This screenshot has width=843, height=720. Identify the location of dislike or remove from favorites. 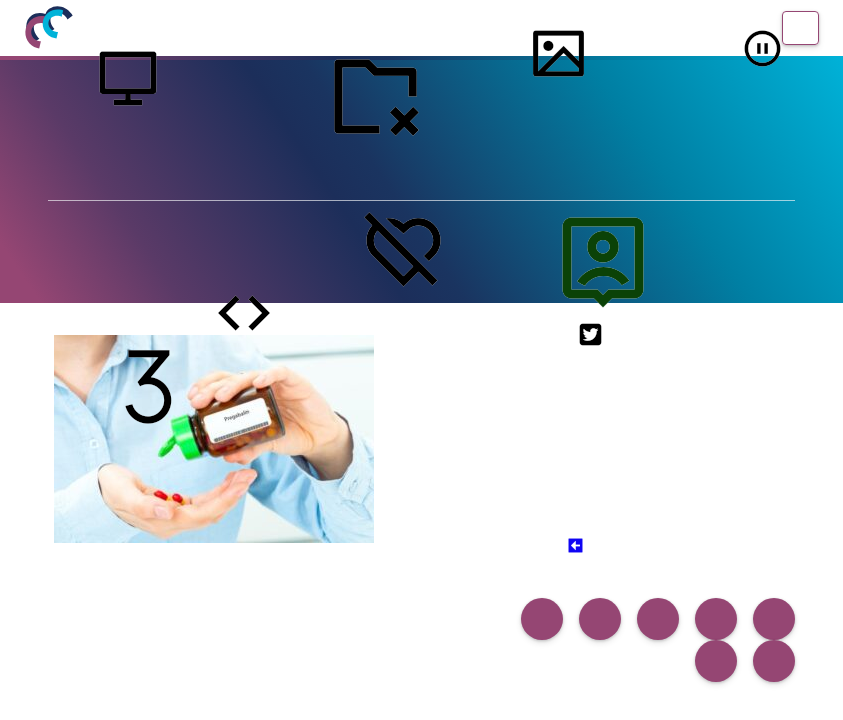
(403, 251).